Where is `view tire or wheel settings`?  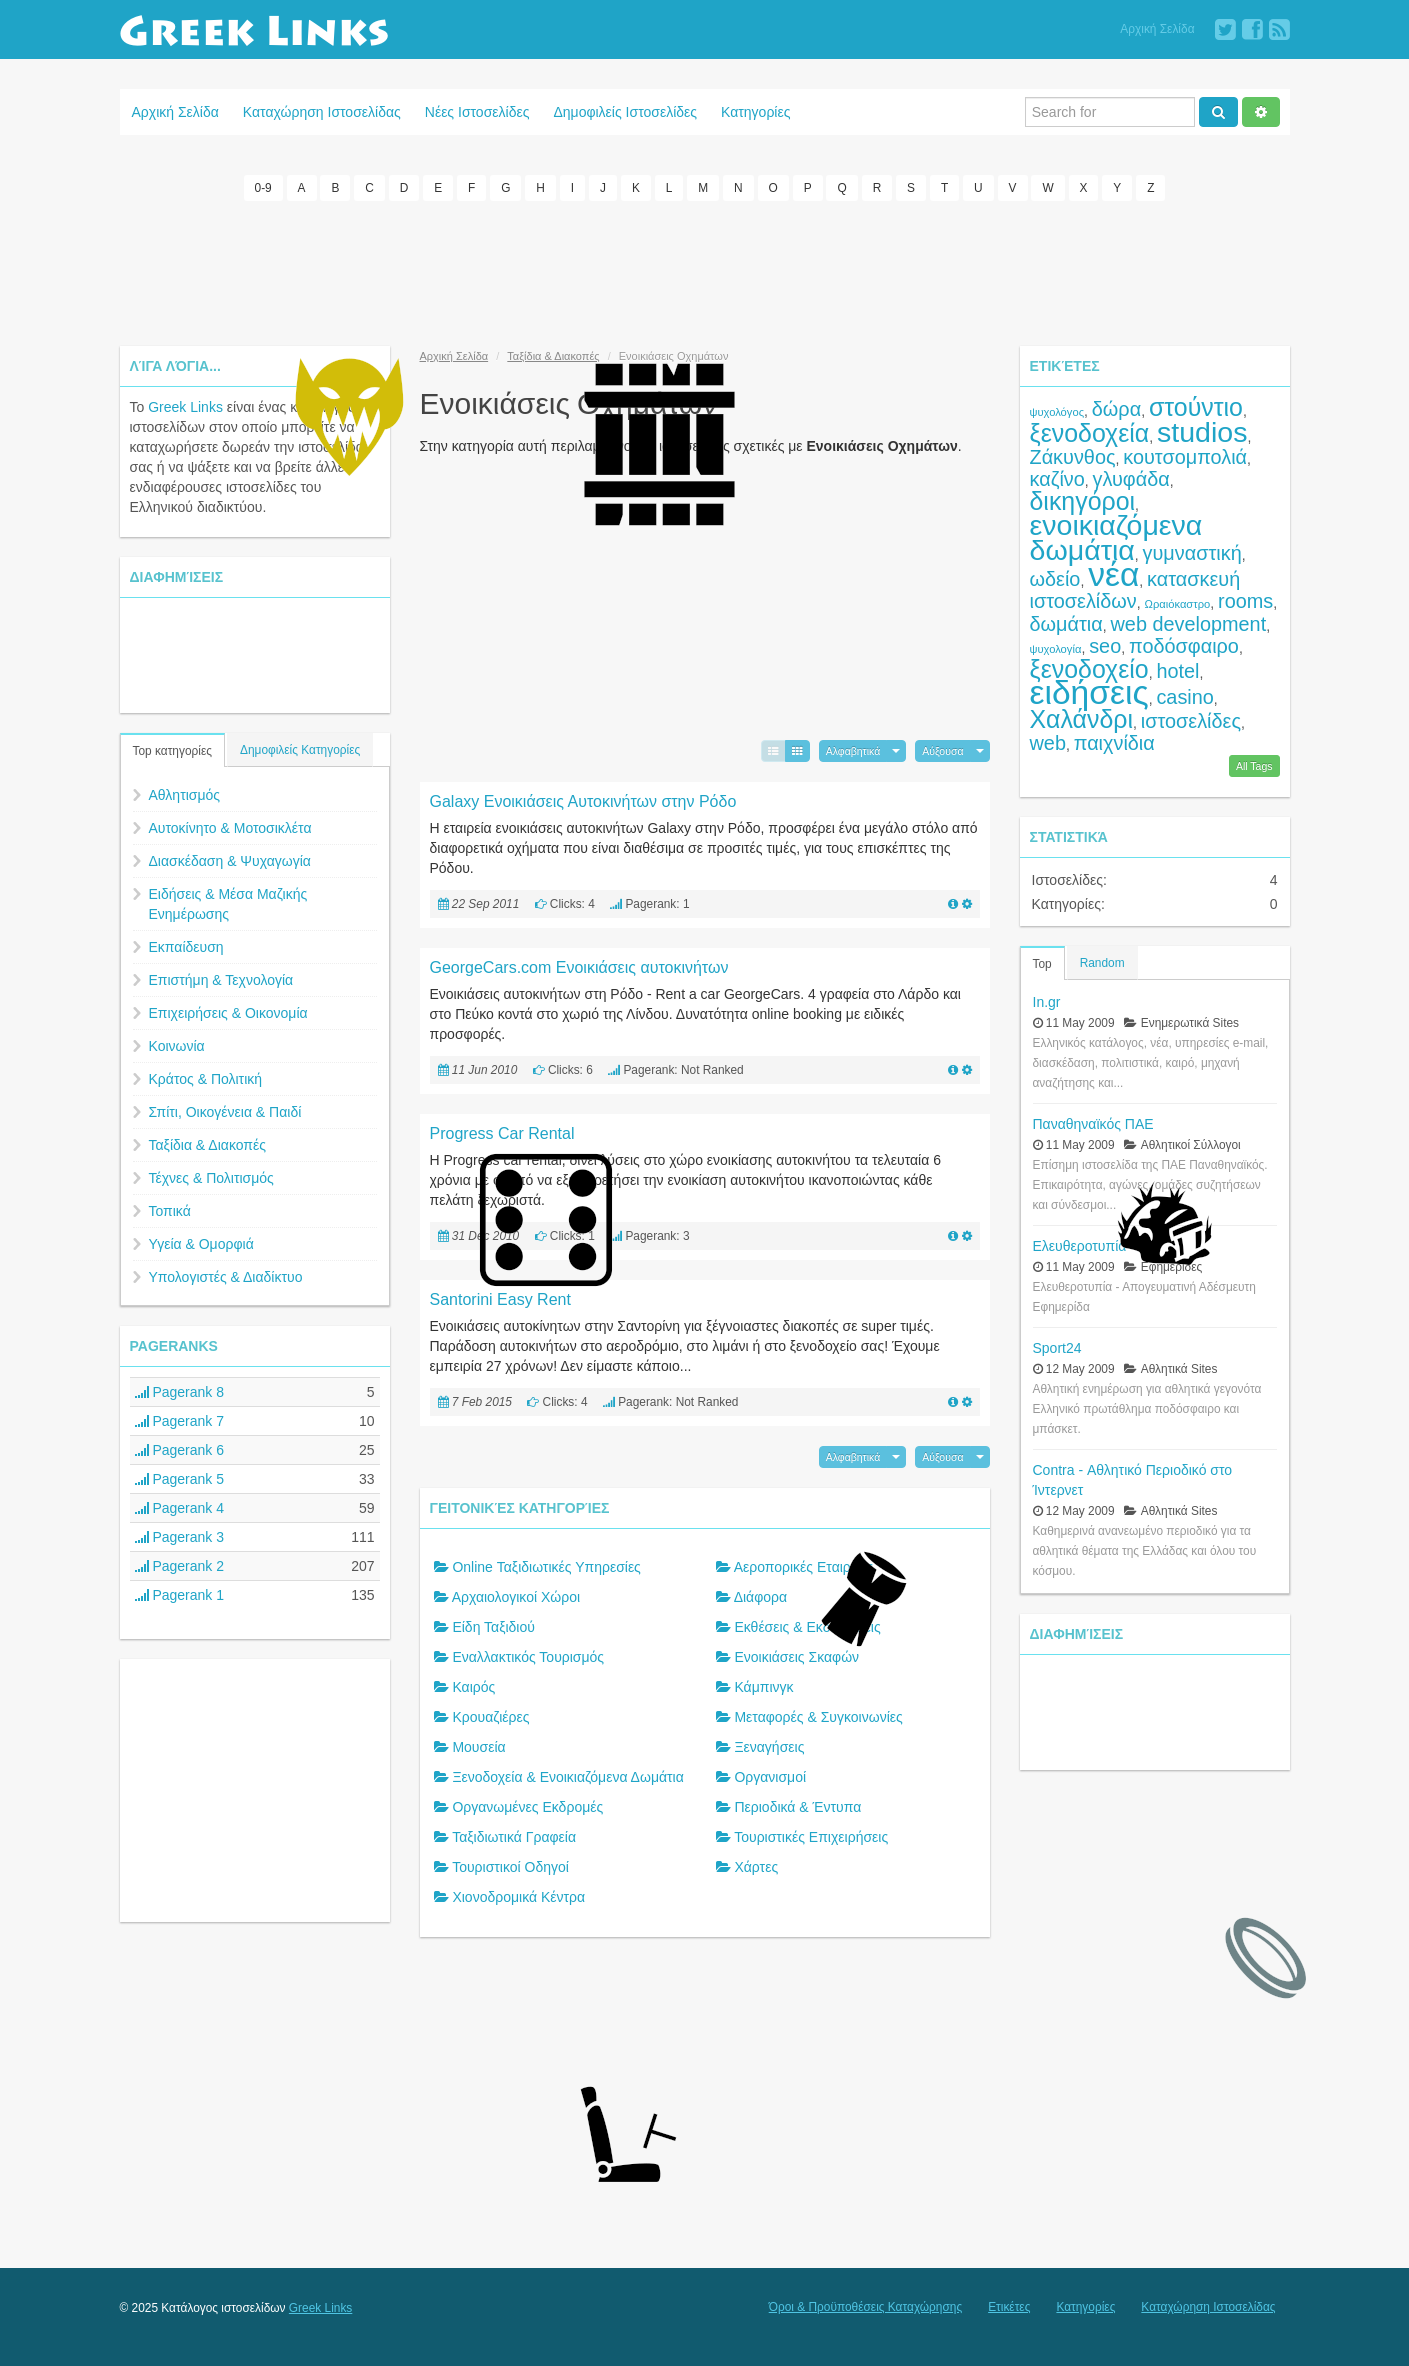 view tire or wheel settings is located at coordinates (1266, 1958).